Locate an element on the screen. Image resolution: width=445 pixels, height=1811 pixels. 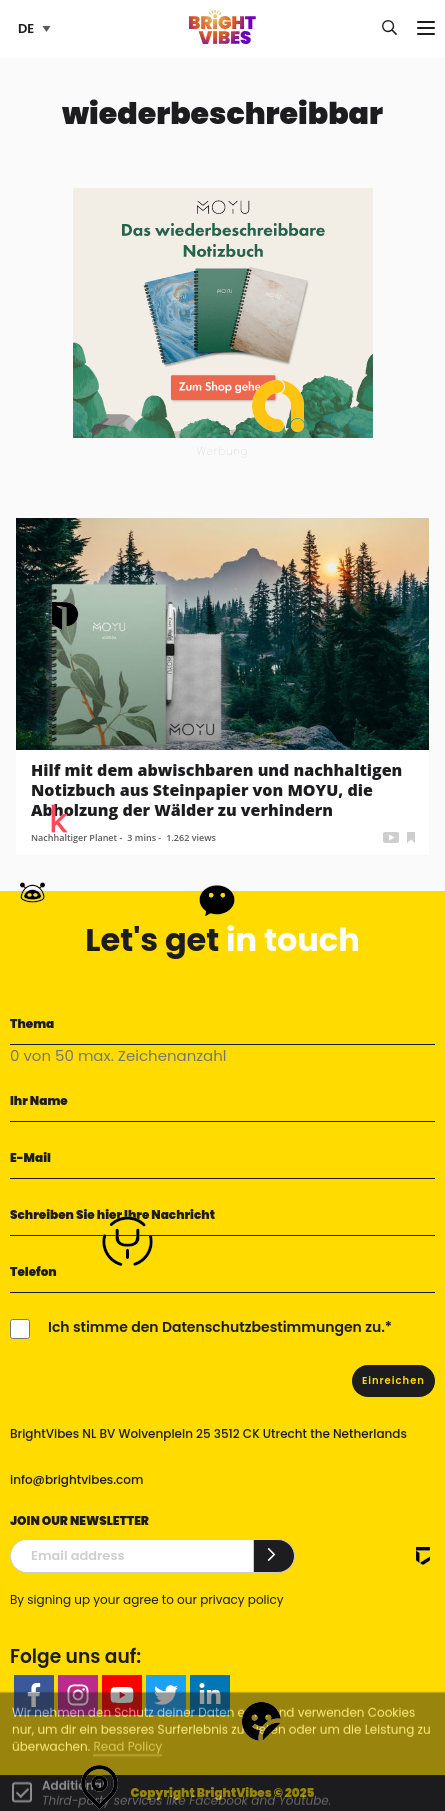
open dictionary.com app is located at coordinates (65, 616).